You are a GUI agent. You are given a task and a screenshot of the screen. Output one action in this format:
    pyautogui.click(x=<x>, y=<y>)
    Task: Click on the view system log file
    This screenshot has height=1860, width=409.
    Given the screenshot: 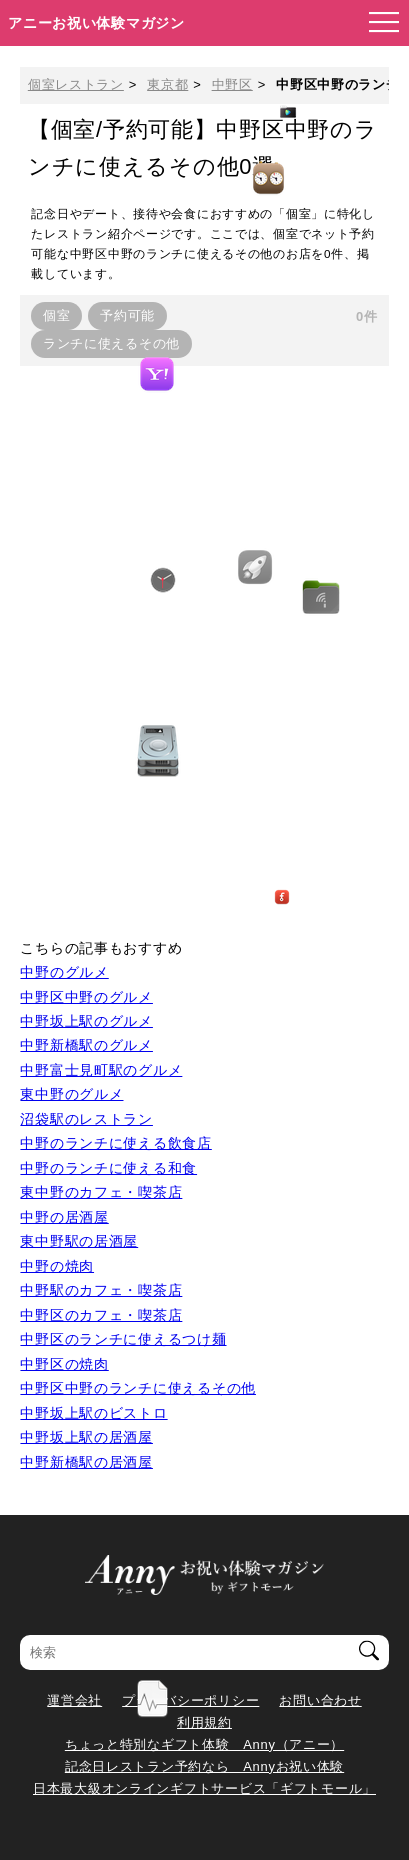 What is the action you would take?
    pyautogui.click(x=152, y=1698)
    